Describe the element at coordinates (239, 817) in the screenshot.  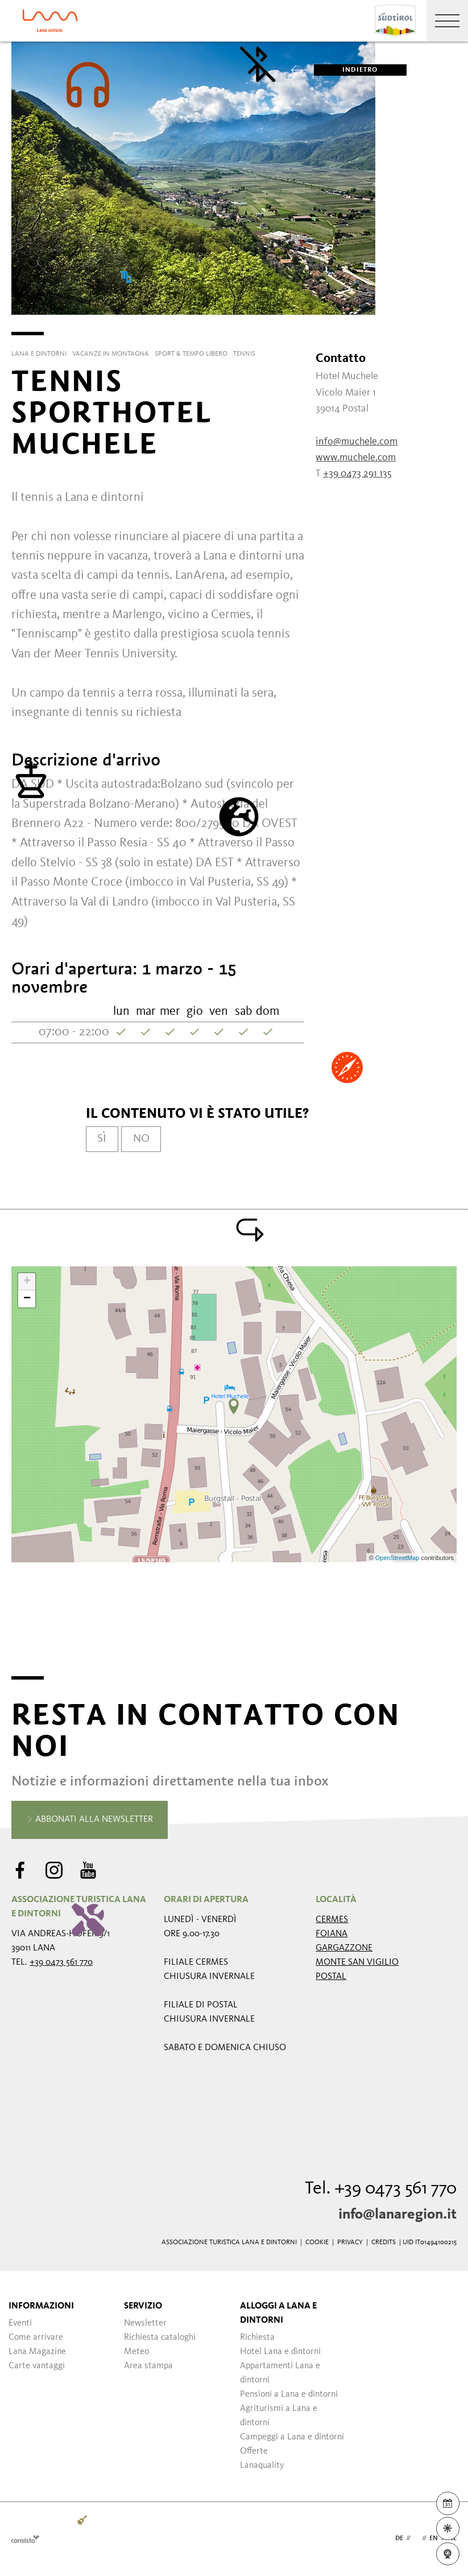
I see `select europe as your region` at that location.